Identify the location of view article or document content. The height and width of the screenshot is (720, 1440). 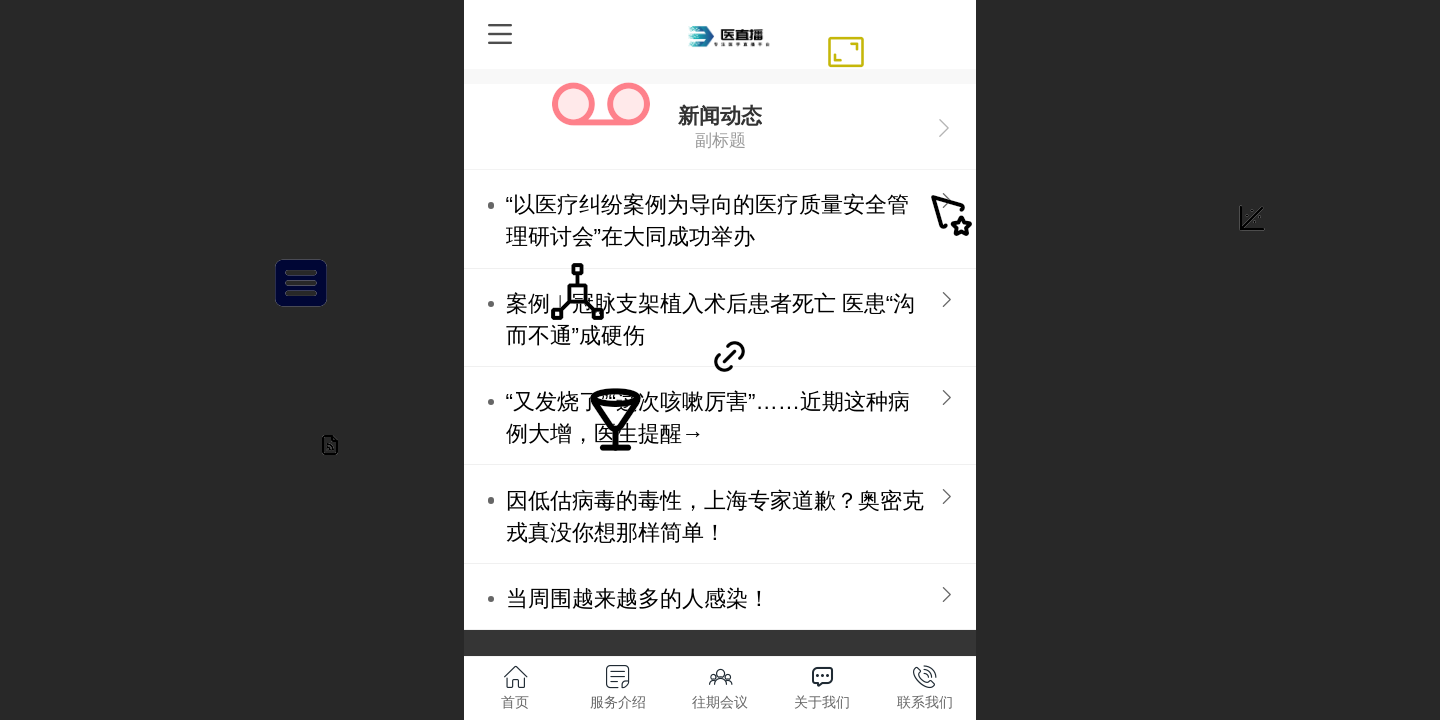
(301, 283).